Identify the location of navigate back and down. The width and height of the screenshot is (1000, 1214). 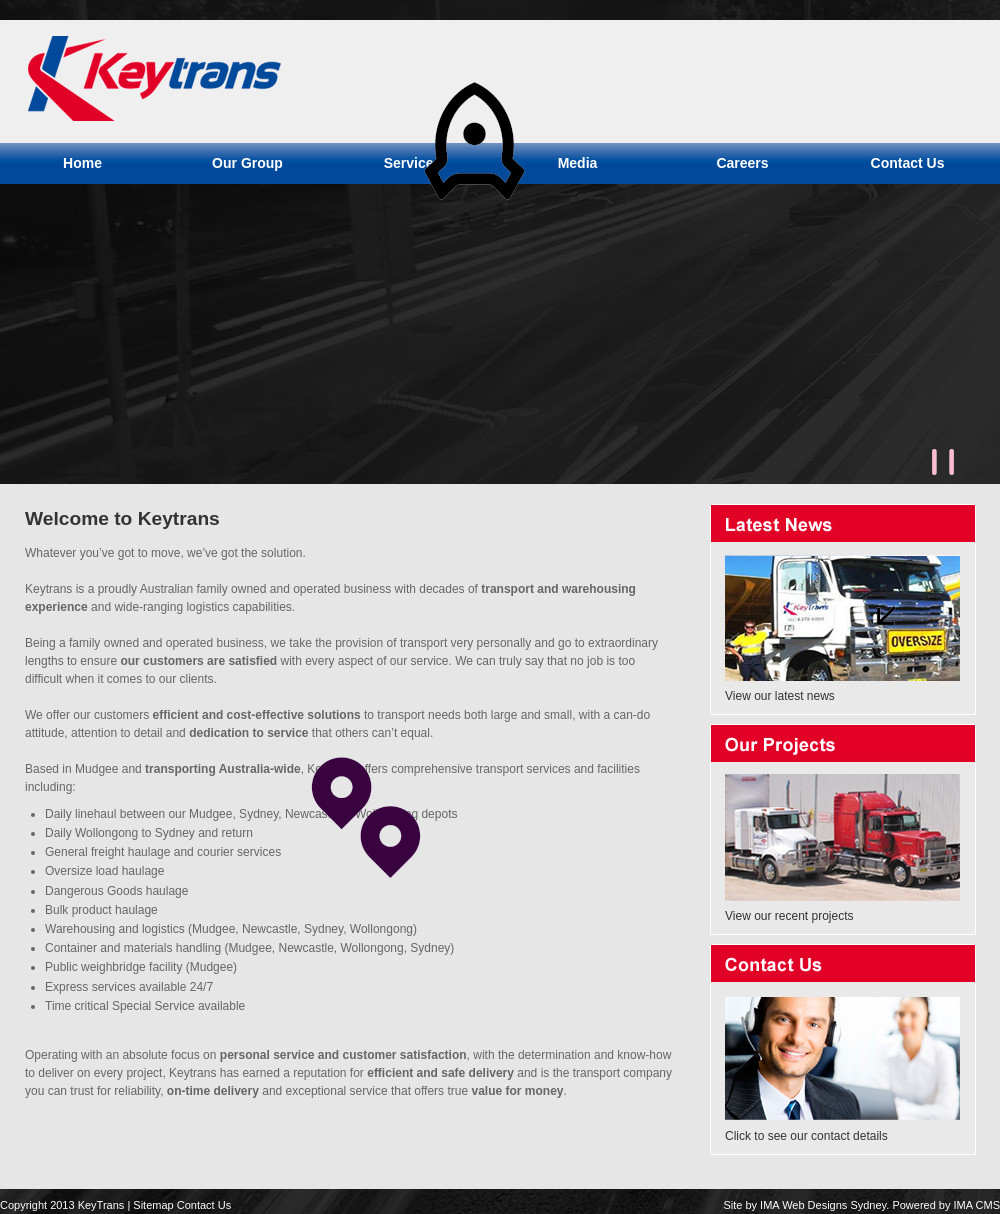
(885, 617).